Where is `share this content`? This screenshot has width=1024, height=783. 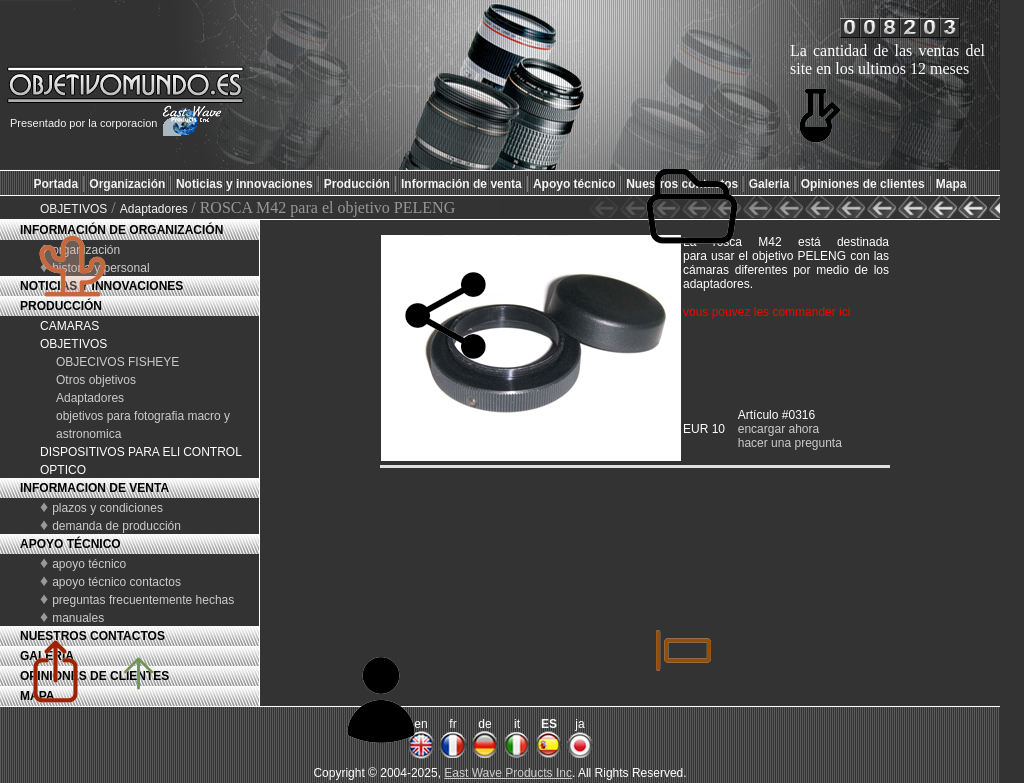 share this content is located at coordinates (445, 315).